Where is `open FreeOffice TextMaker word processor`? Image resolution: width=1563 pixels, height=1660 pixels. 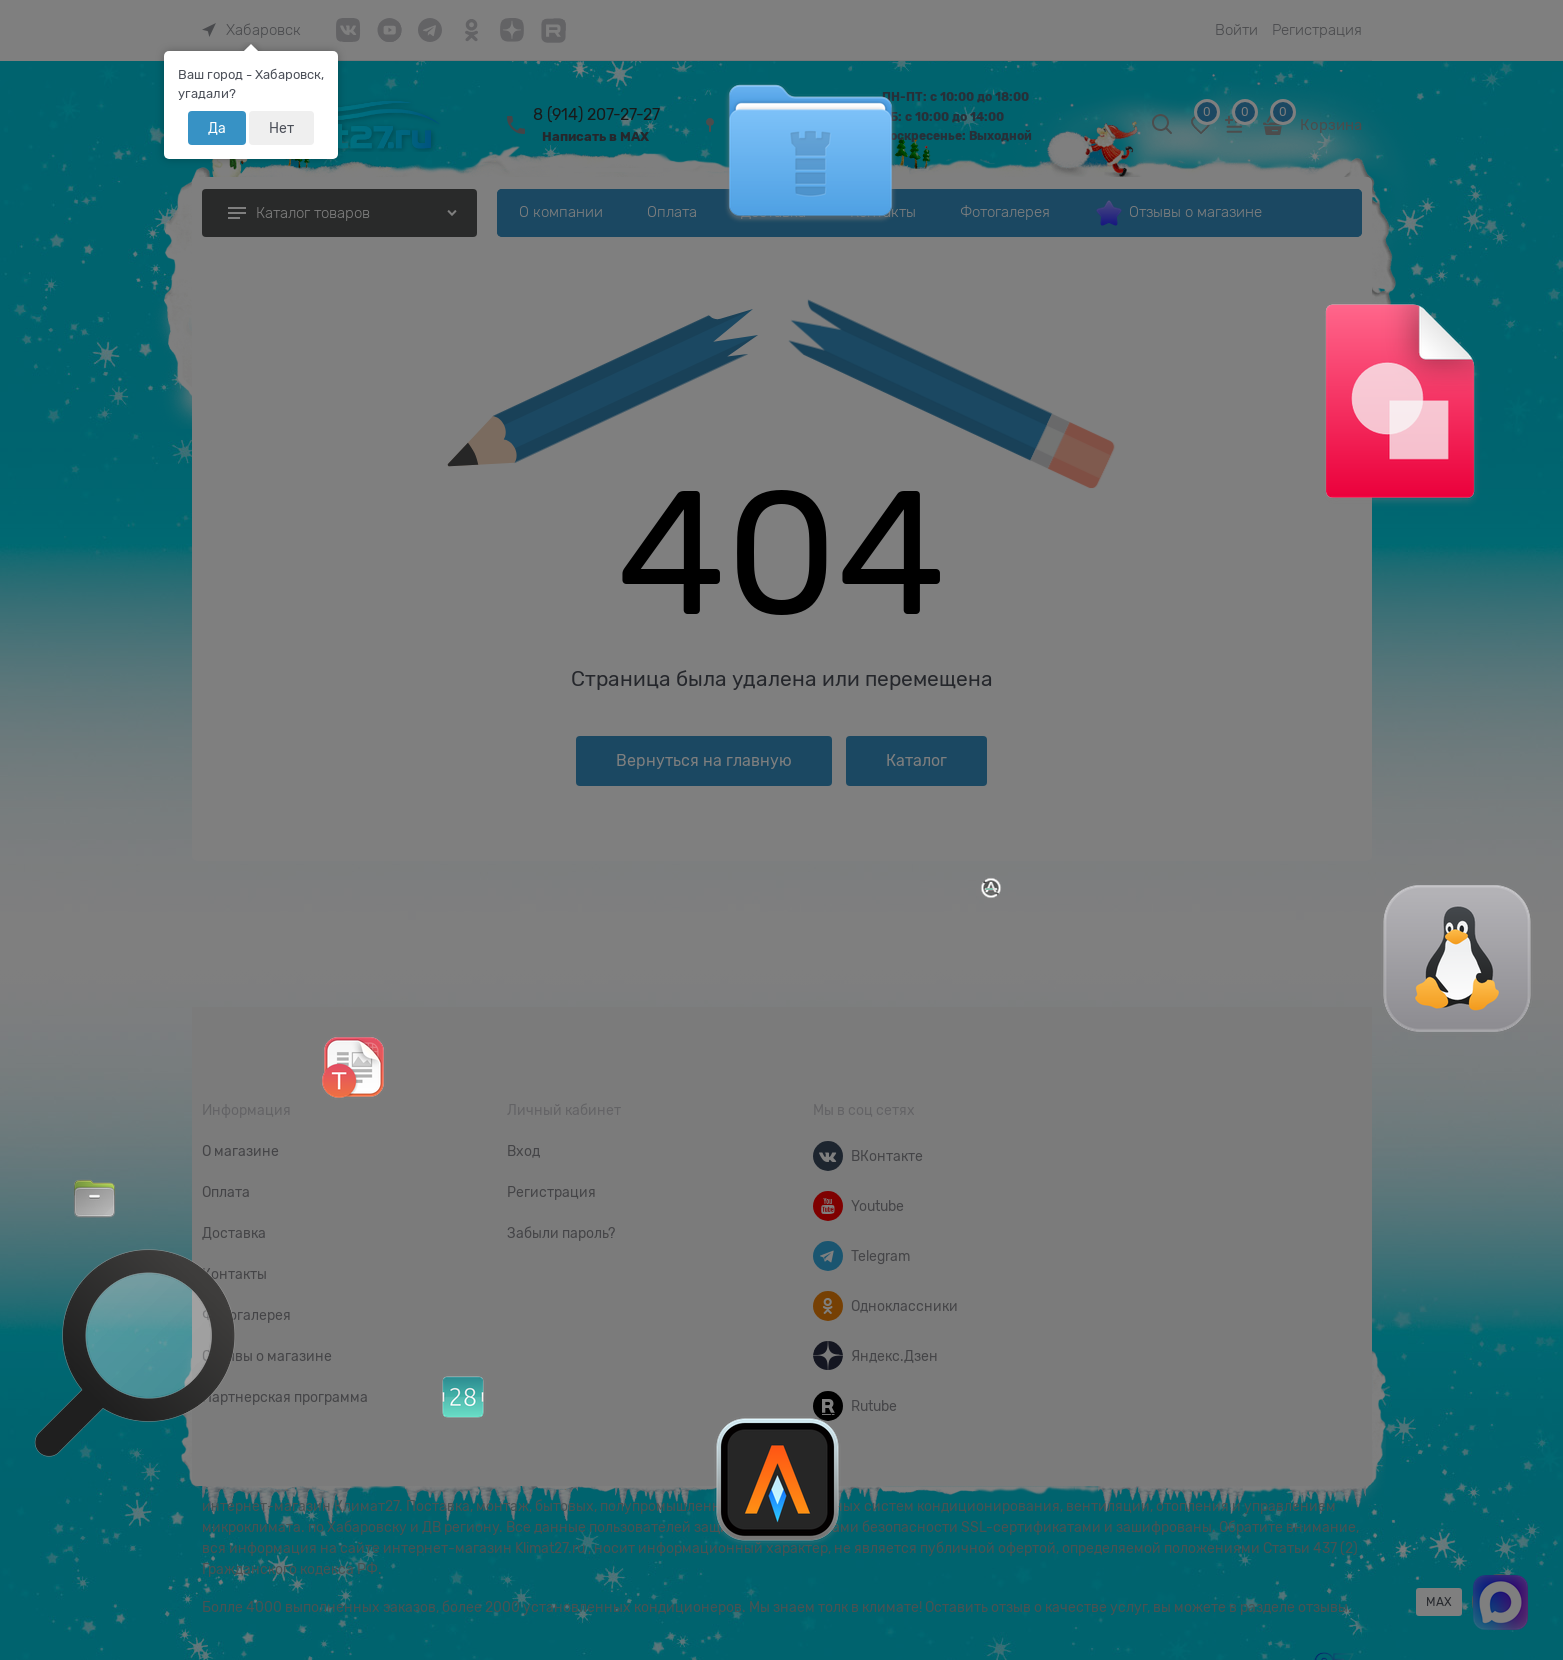
open FreeOffice TextMaker word processor is located at coordinates (354, 1067).